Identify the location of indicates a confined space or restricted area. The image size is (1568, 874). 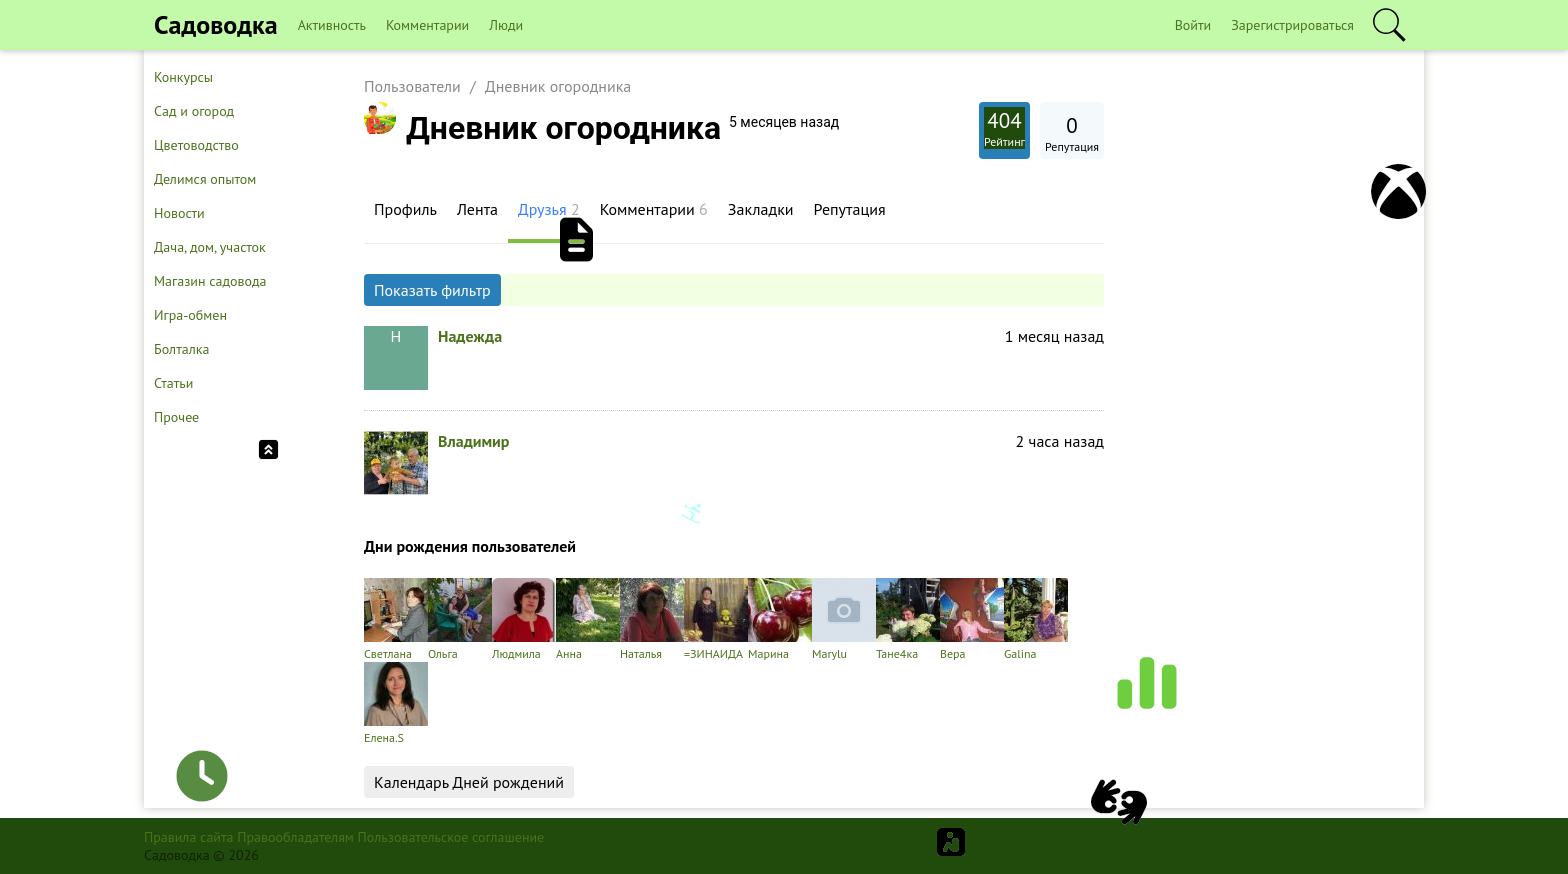
(951, 842).